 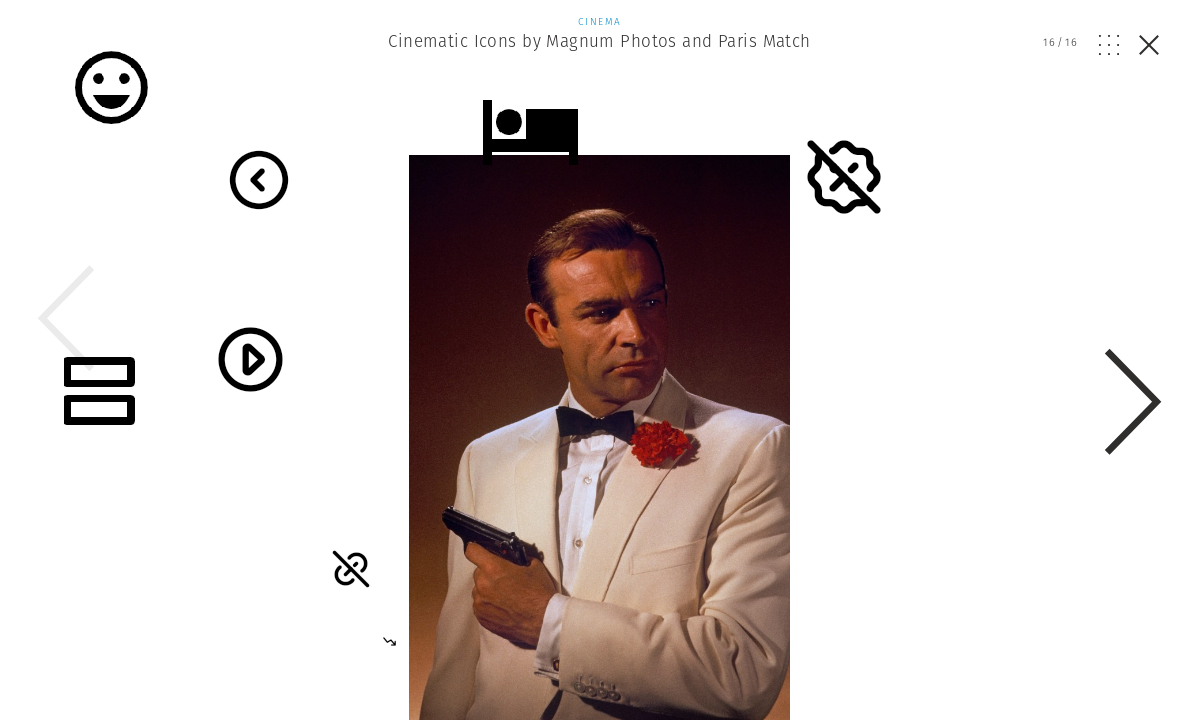 I want to click on view agenda or schedule items, so click(x=101, y=391).